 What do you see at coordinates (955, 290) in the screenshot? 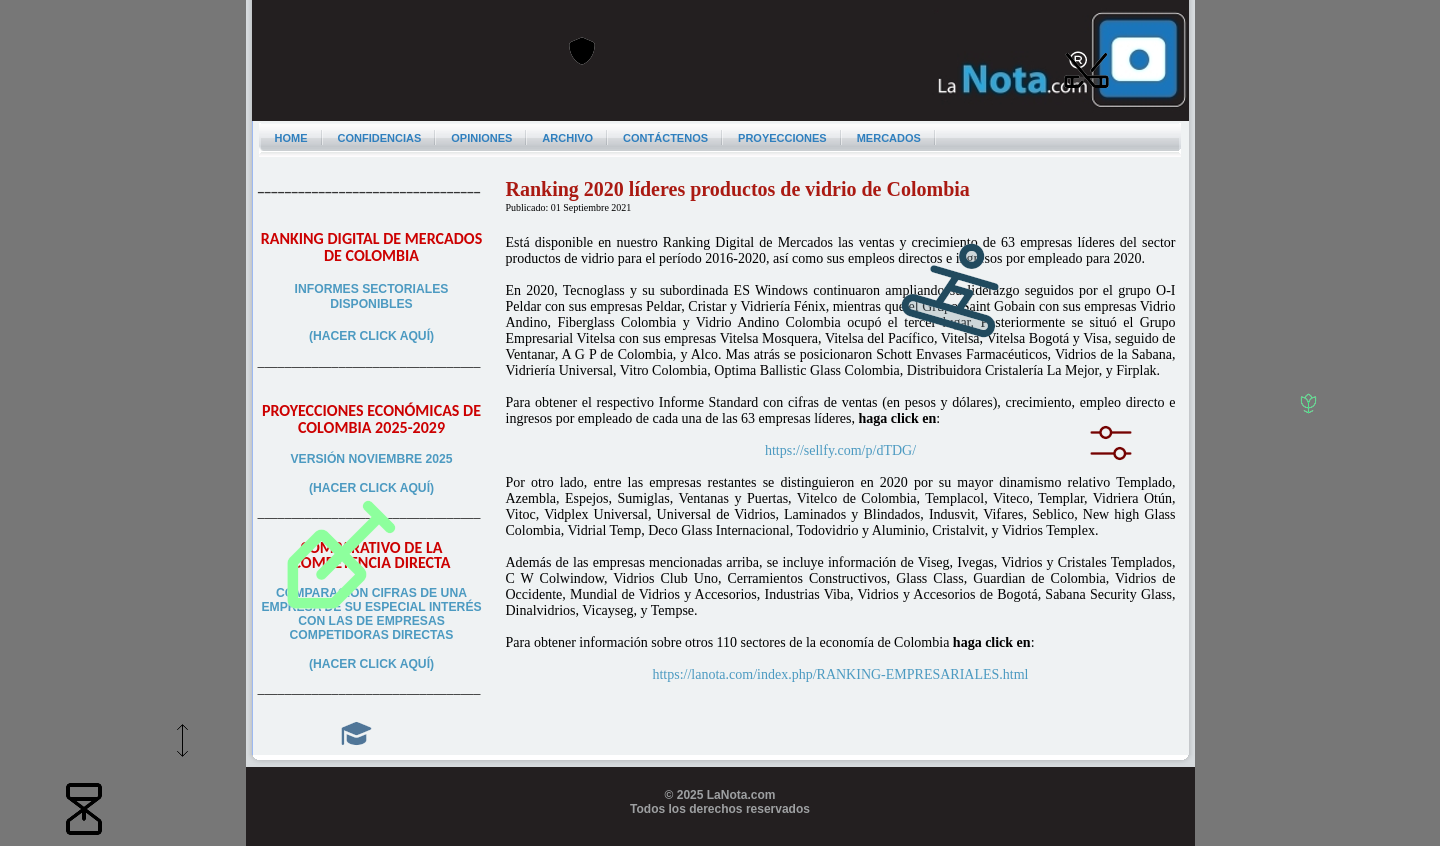
I see `access snowboarding or winter sports content` at bounding box center [955, 290].